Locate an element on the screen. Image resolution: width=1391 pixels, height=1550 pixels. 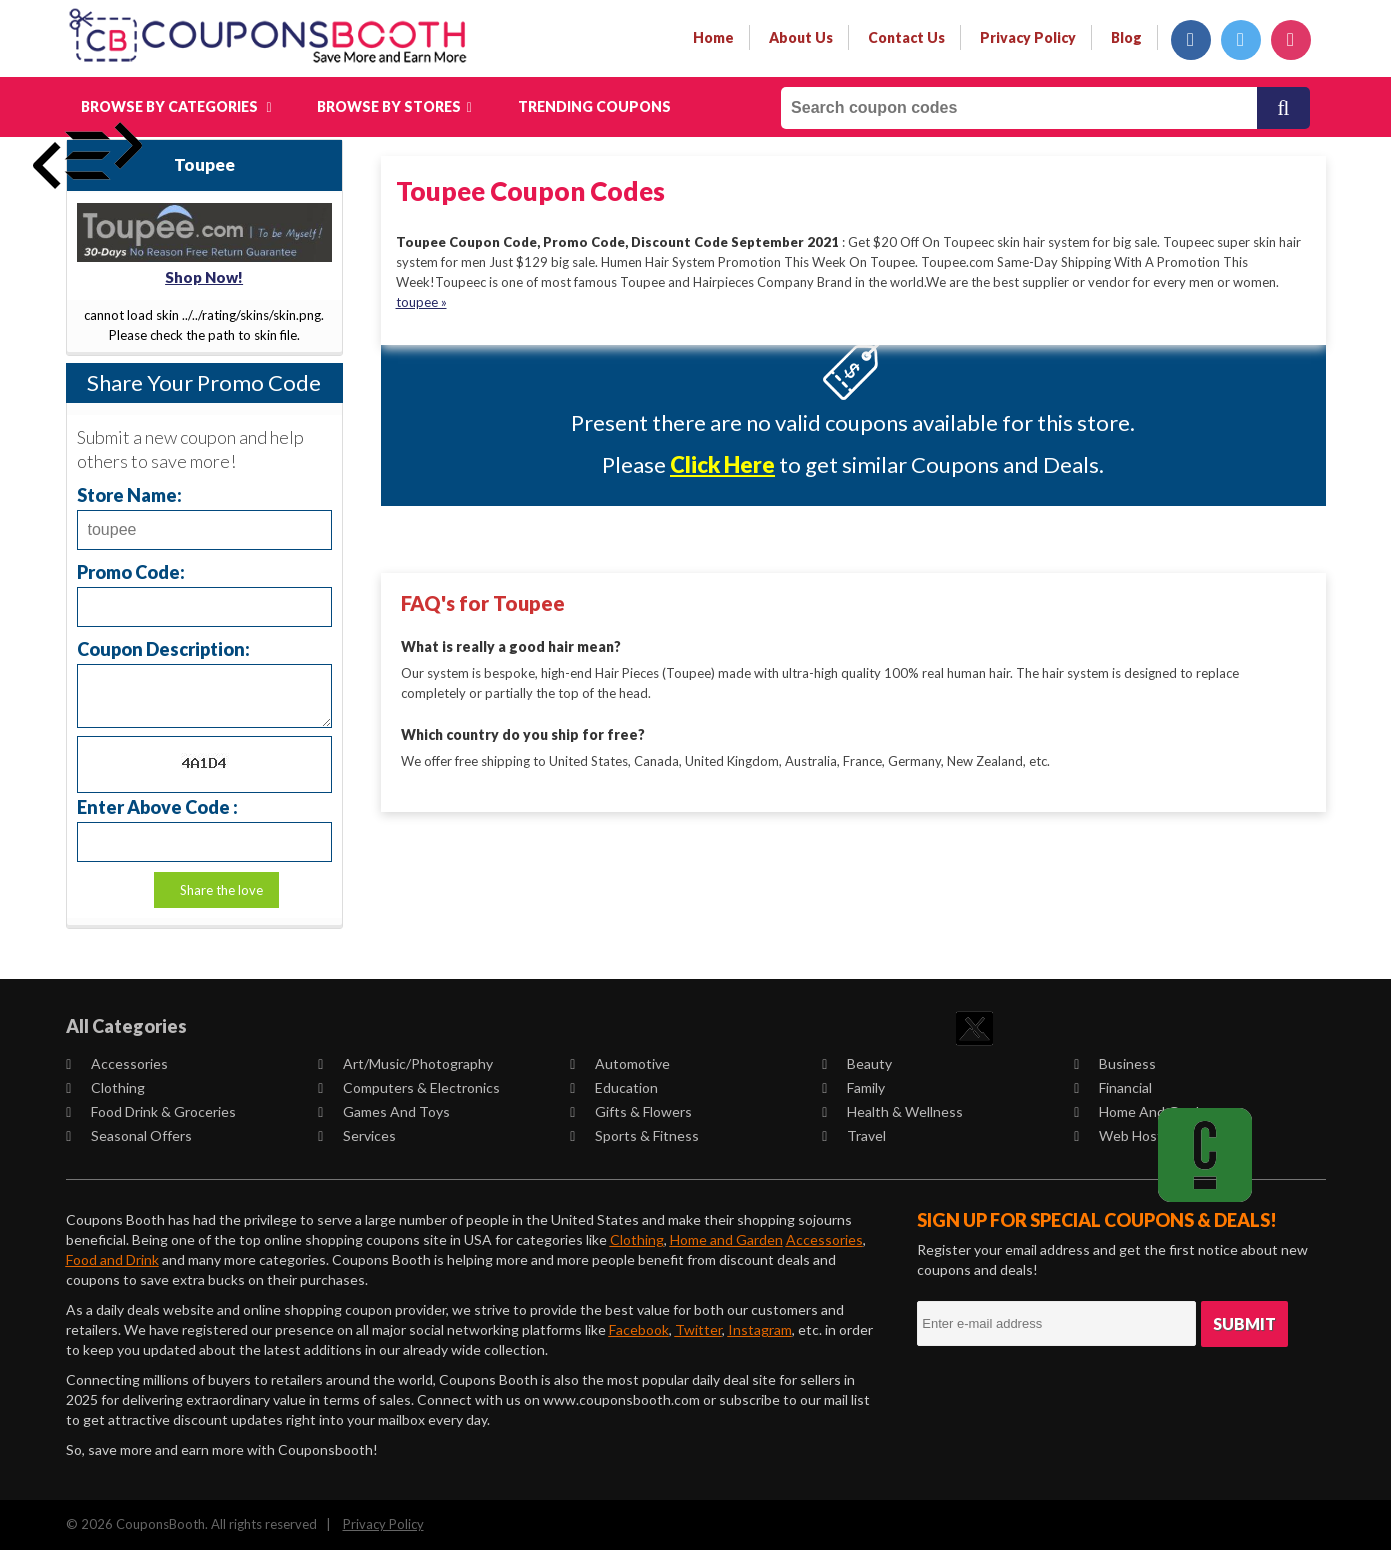
MX Linux operating system logo is located at coordinates (974, 1028).